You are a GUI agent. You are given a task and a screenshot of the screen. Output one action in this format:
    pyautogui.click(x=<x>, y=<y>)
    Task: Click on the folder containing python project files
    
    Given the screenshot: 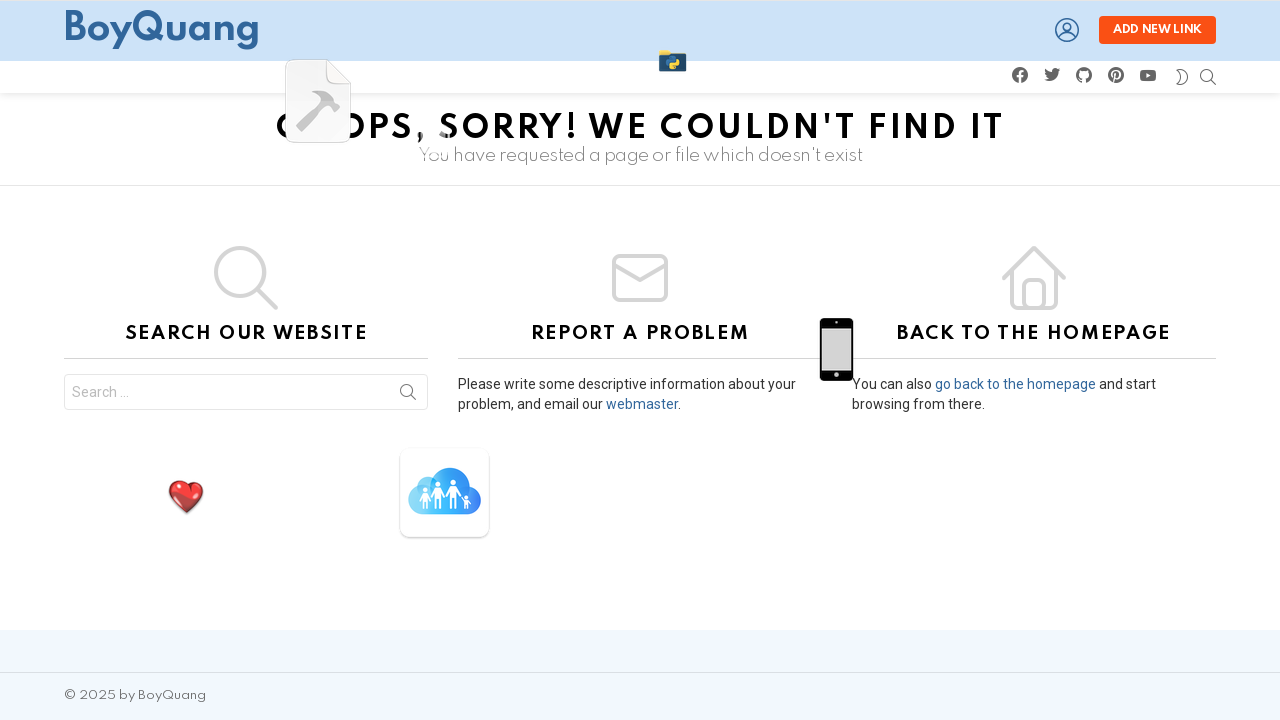 What is the action you would take?
    pyautogui.click(x=672, y=61)
    